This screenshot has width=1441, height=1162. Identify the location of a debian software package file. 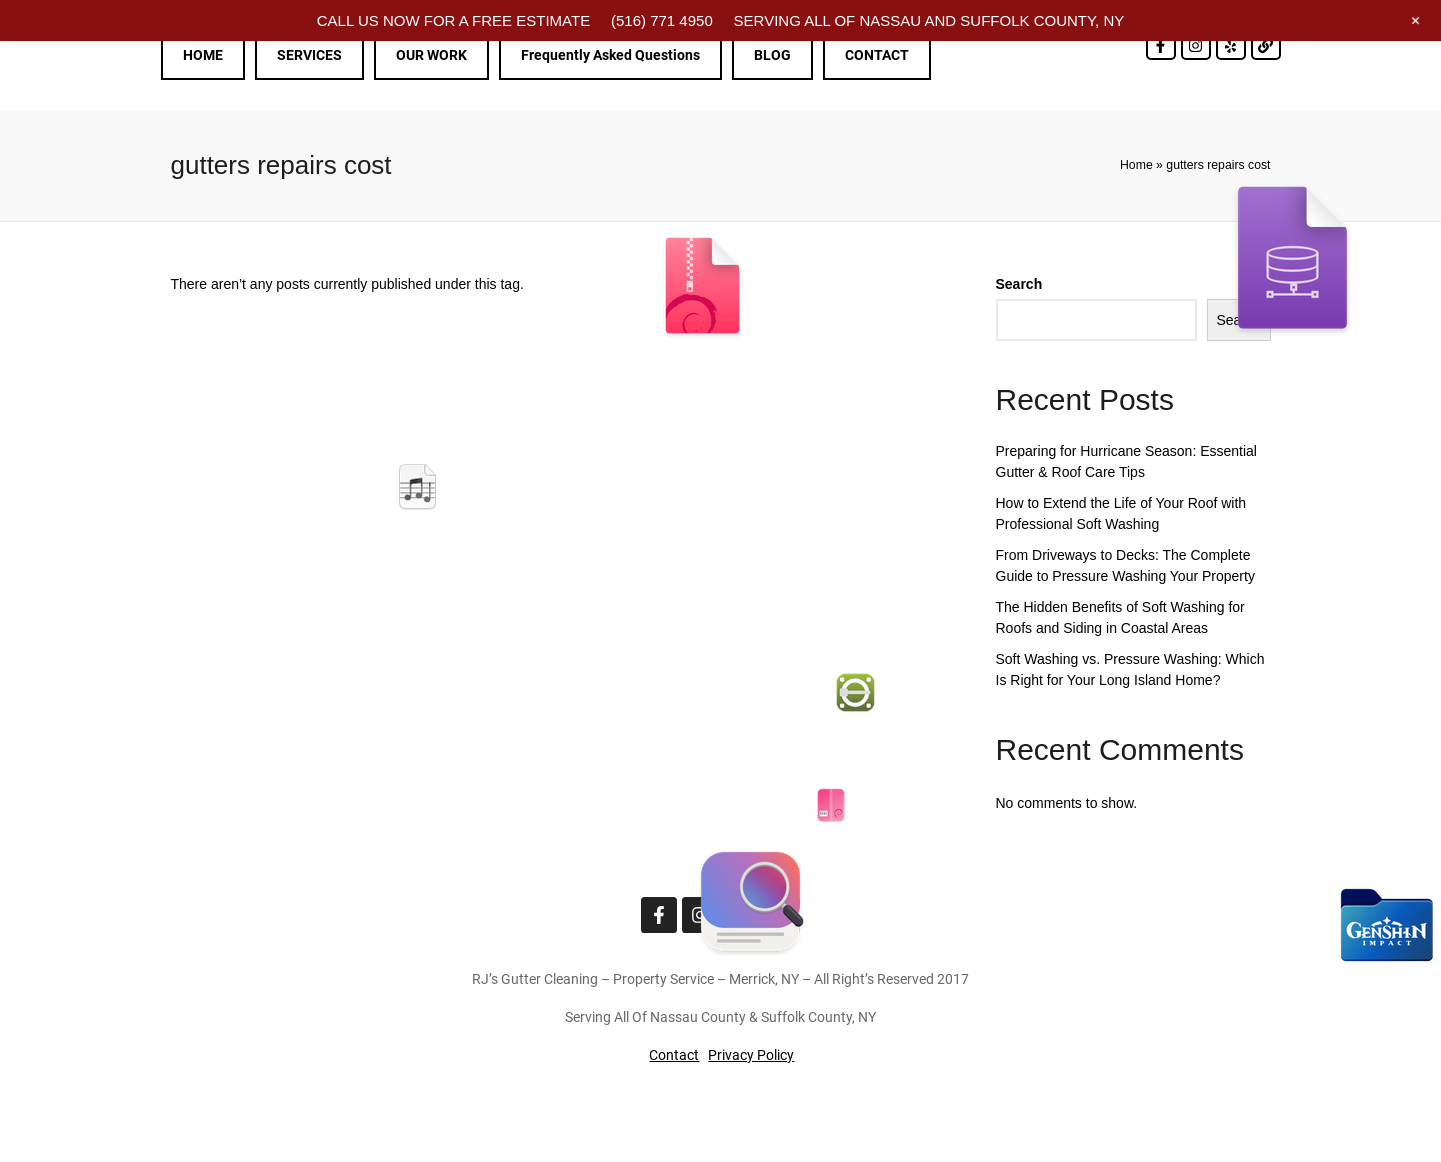
(702, 287).